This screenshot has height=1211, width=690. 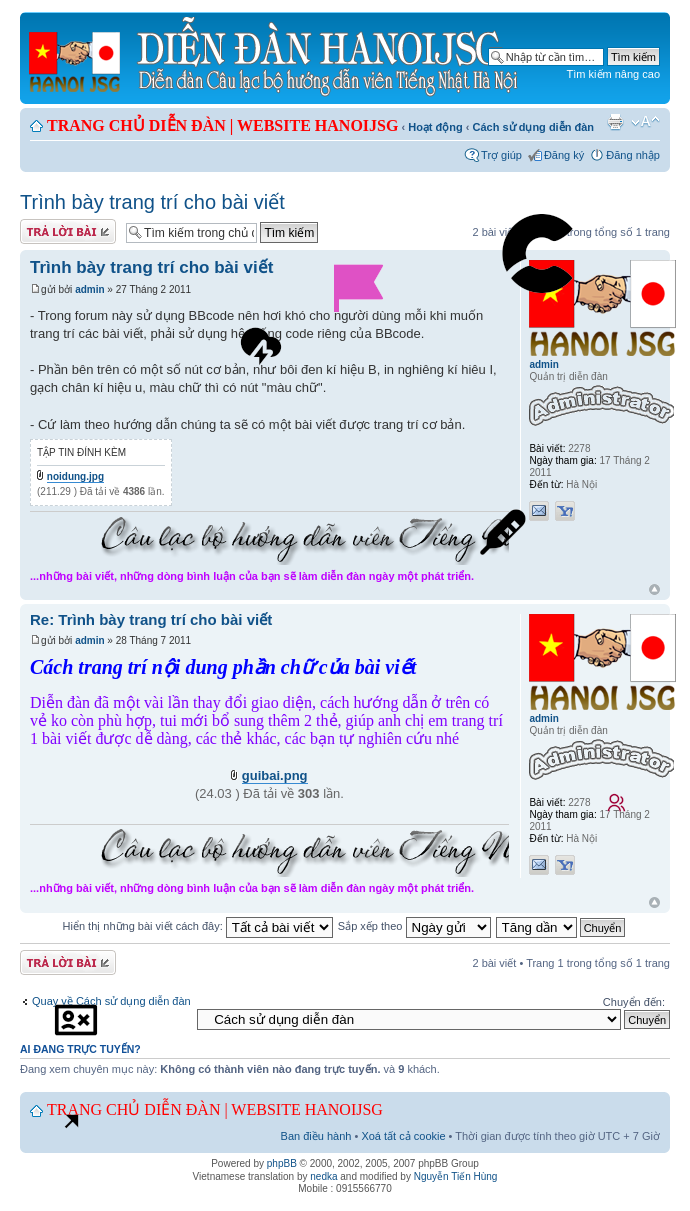 What do you see at coordinates (537, 253) in the screenshot?
I see `elastic cloud logo` at bounding box center [537, 253].